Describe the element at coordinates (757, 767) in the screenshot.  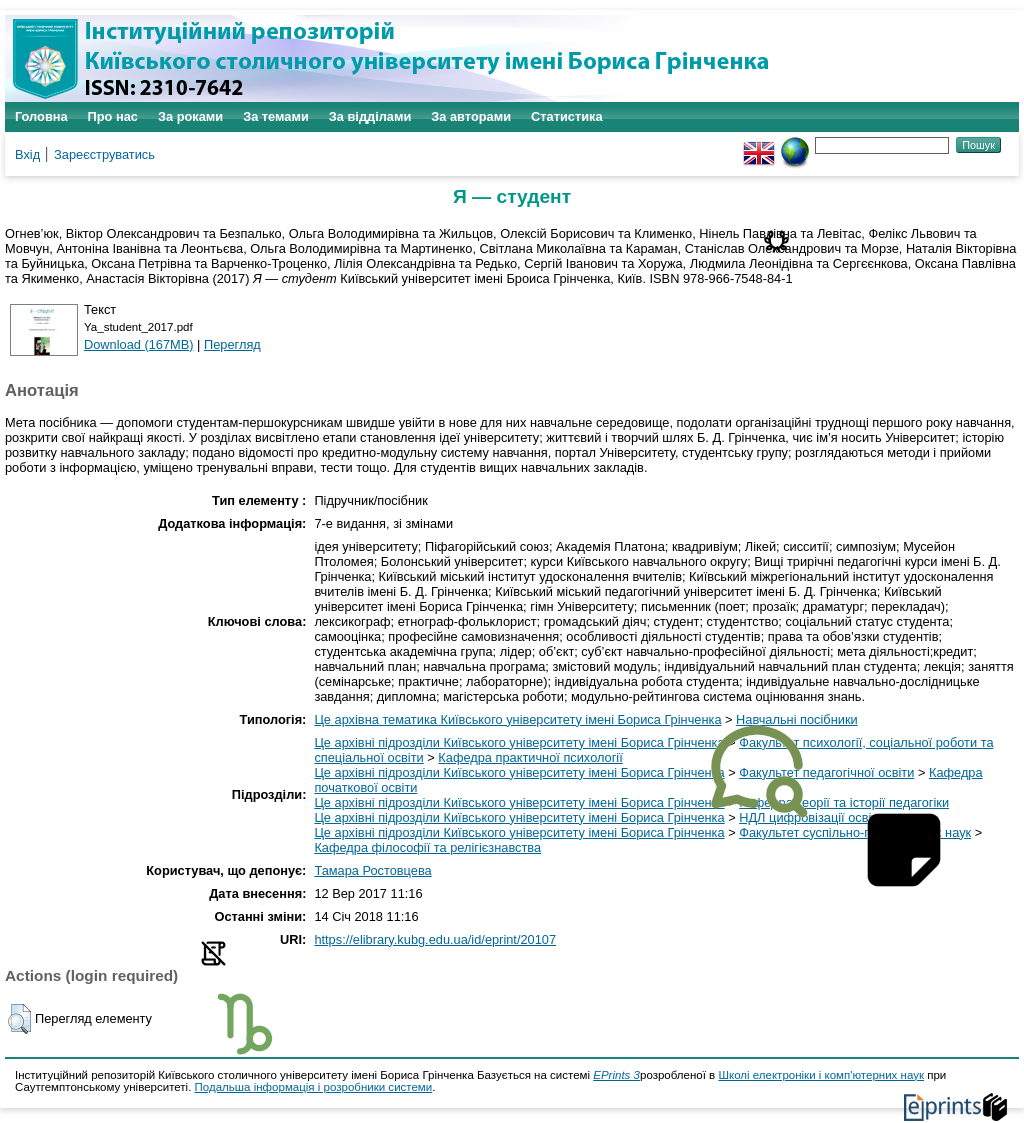
I see `search through your messages` at that location.